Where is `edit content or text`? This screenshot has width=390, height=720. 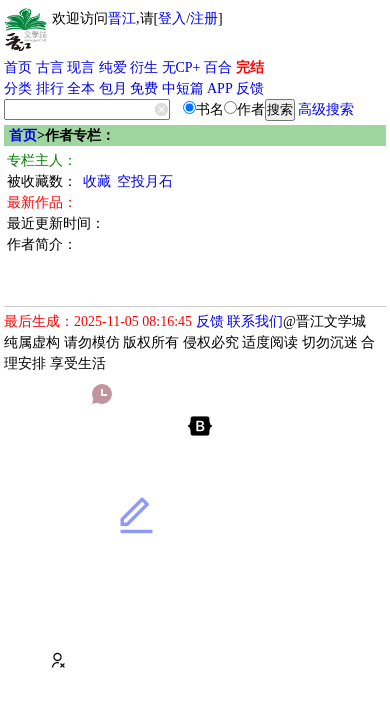
edit content or text is located at coordinates (136, 515).